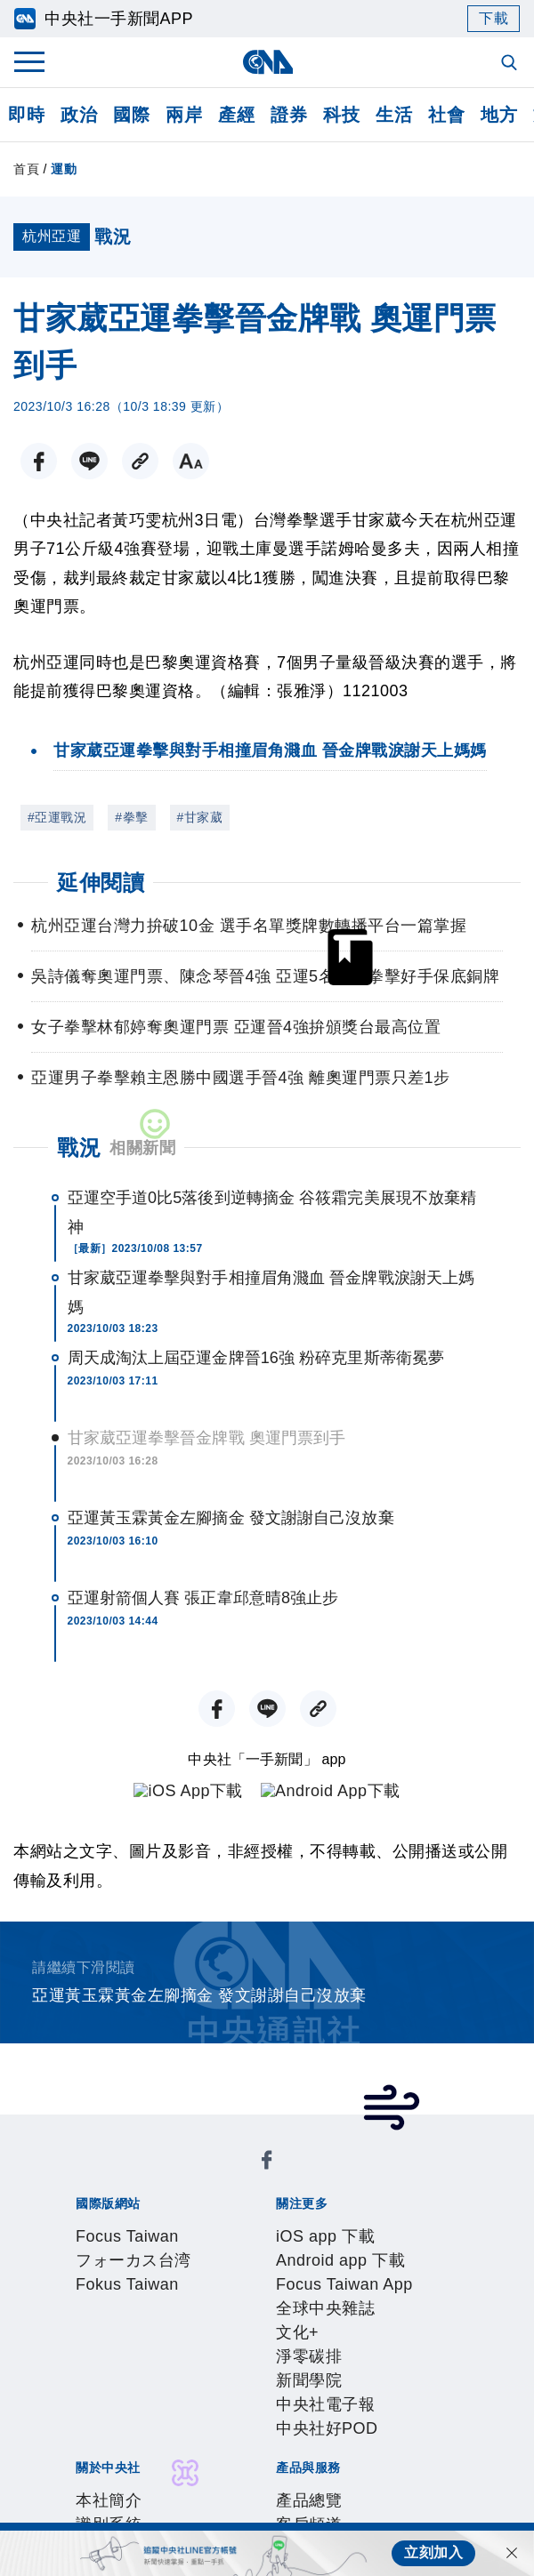 This screenshot has height=2576, width=534. Describe the element at coordinates (185, 2473) in the screenshot. I see `access drone controls` at that location.